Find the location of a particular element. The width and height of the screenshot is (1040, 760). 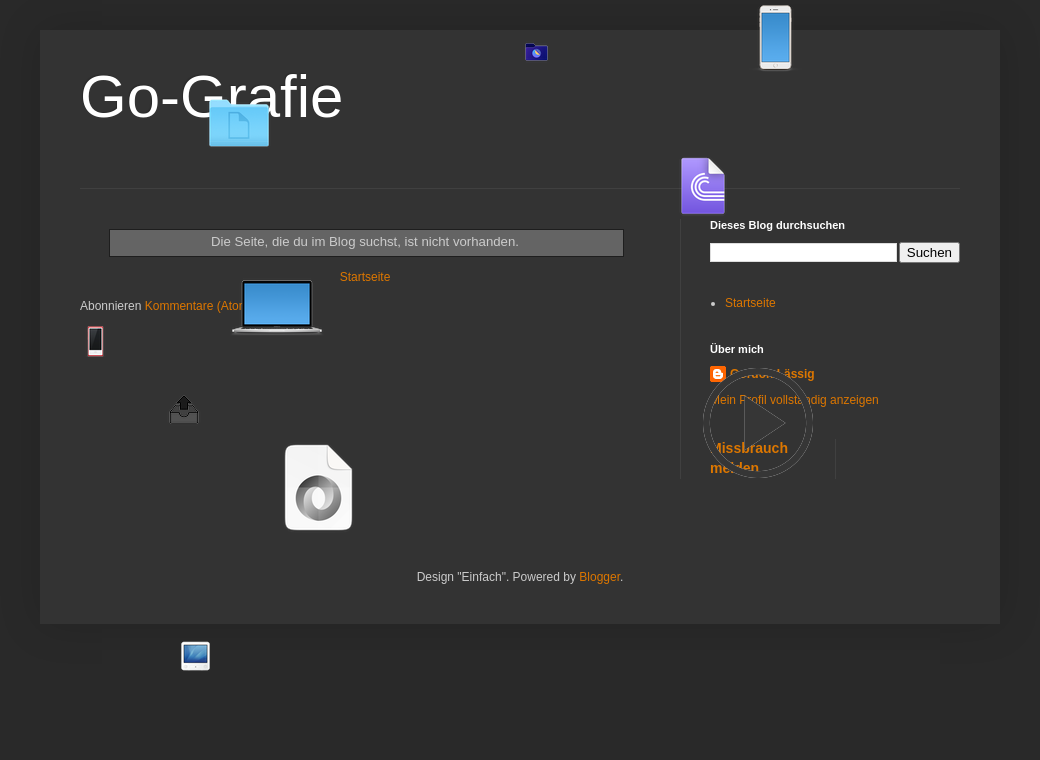

a JSON file type indicator is located at coordinates (318, 487).